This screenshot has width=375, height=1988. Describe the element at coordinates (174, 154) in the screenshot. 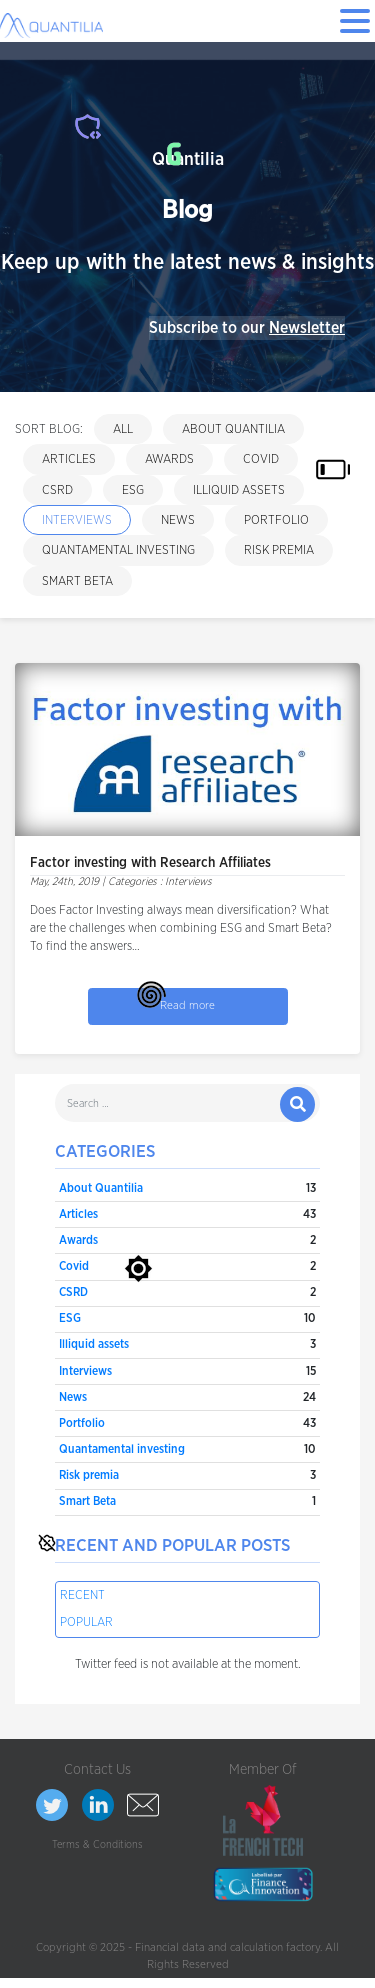

I see `indicates items starting with the letter G` at that location.